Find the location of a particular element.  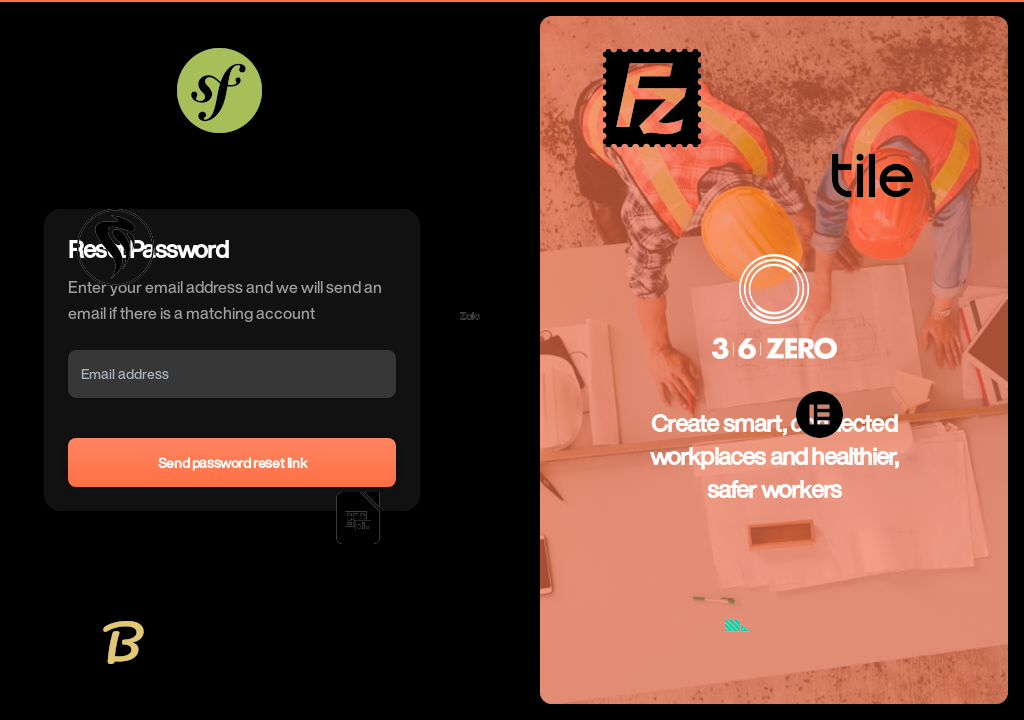

open the Tile app to locate your items is located at coordinates (872, 175).